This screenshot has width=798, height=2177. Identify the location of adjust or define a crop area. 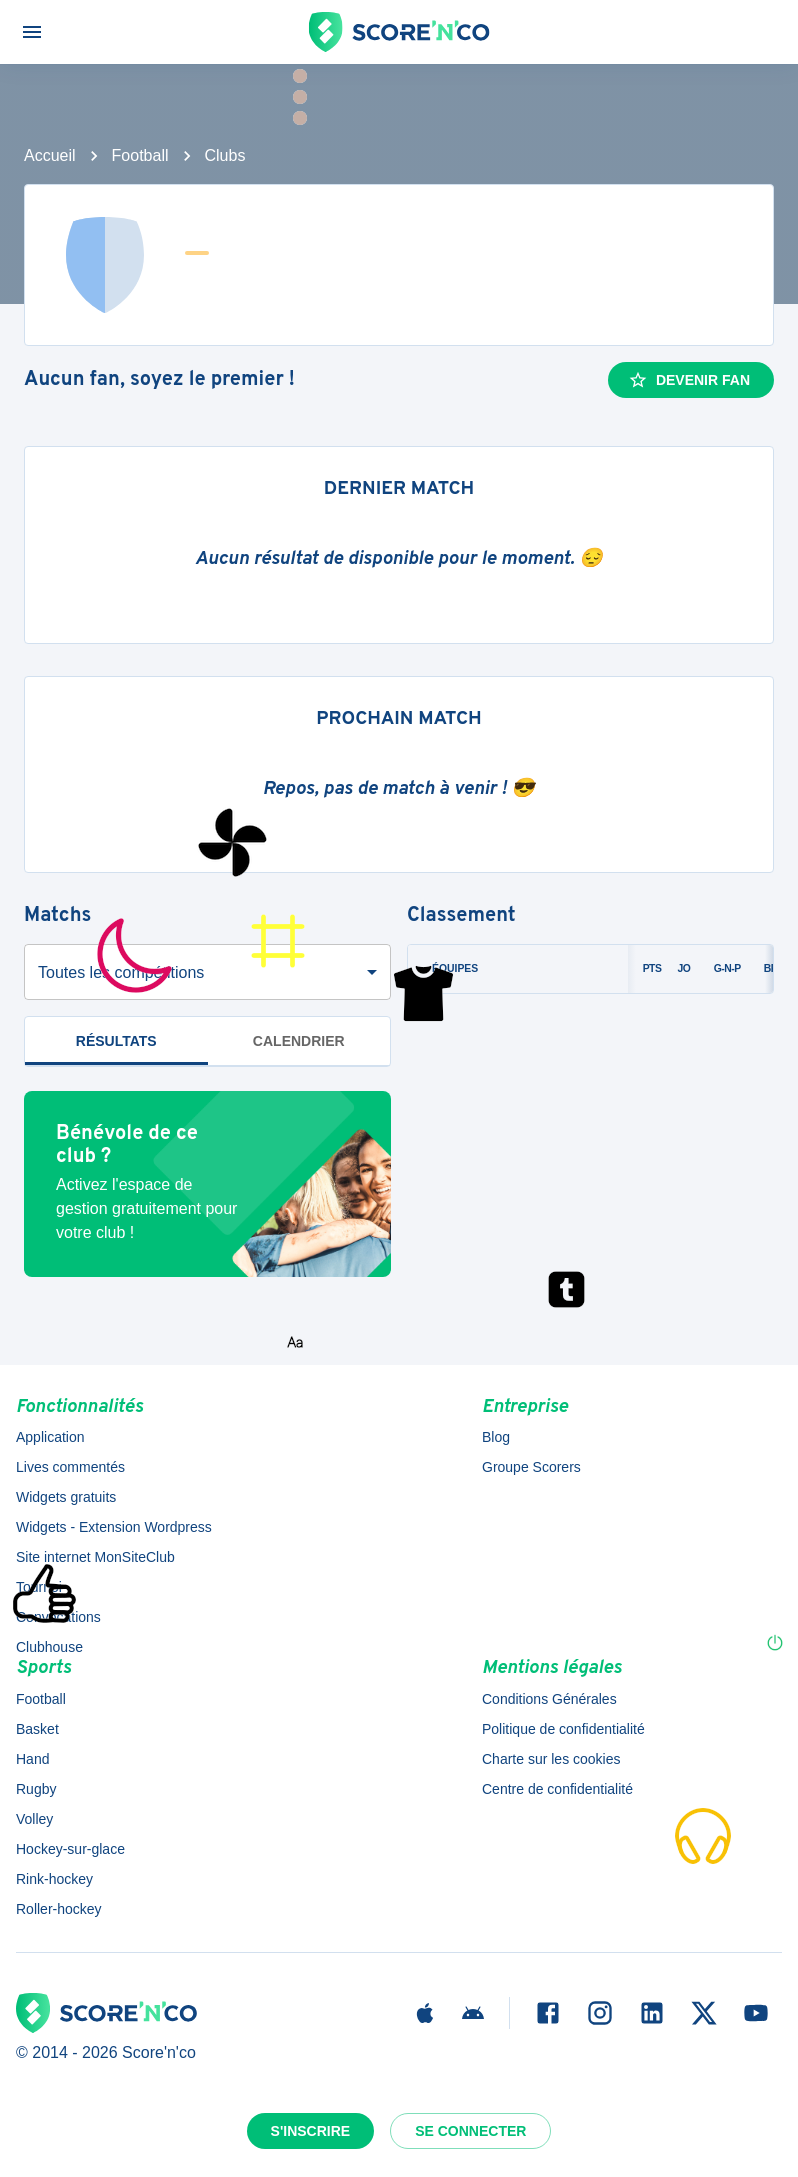
(278, 941).